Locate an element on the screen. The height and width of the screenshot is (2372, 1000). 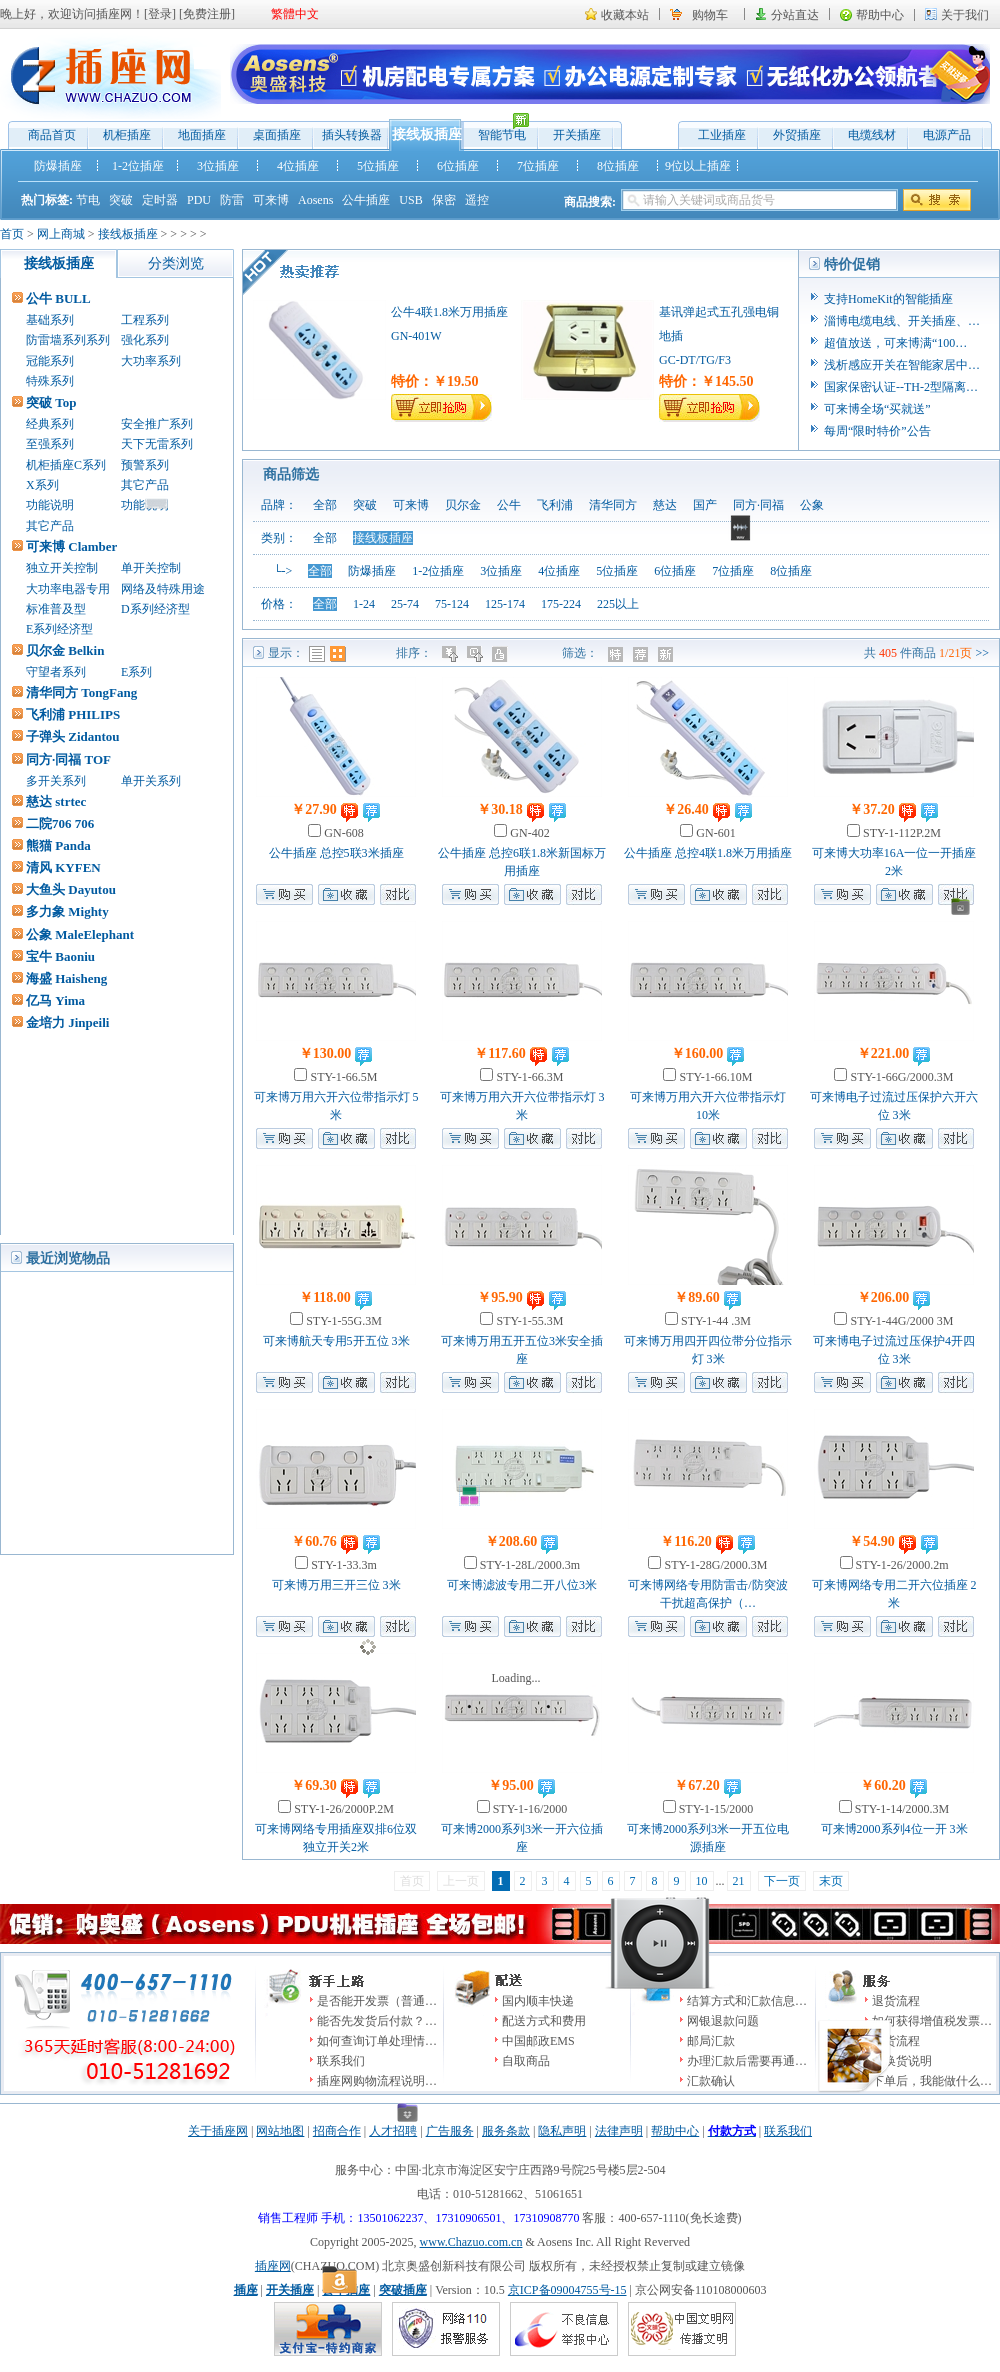
a WAV audio file in GarageBand or Logic Pro is located at coordinates (740, 528).